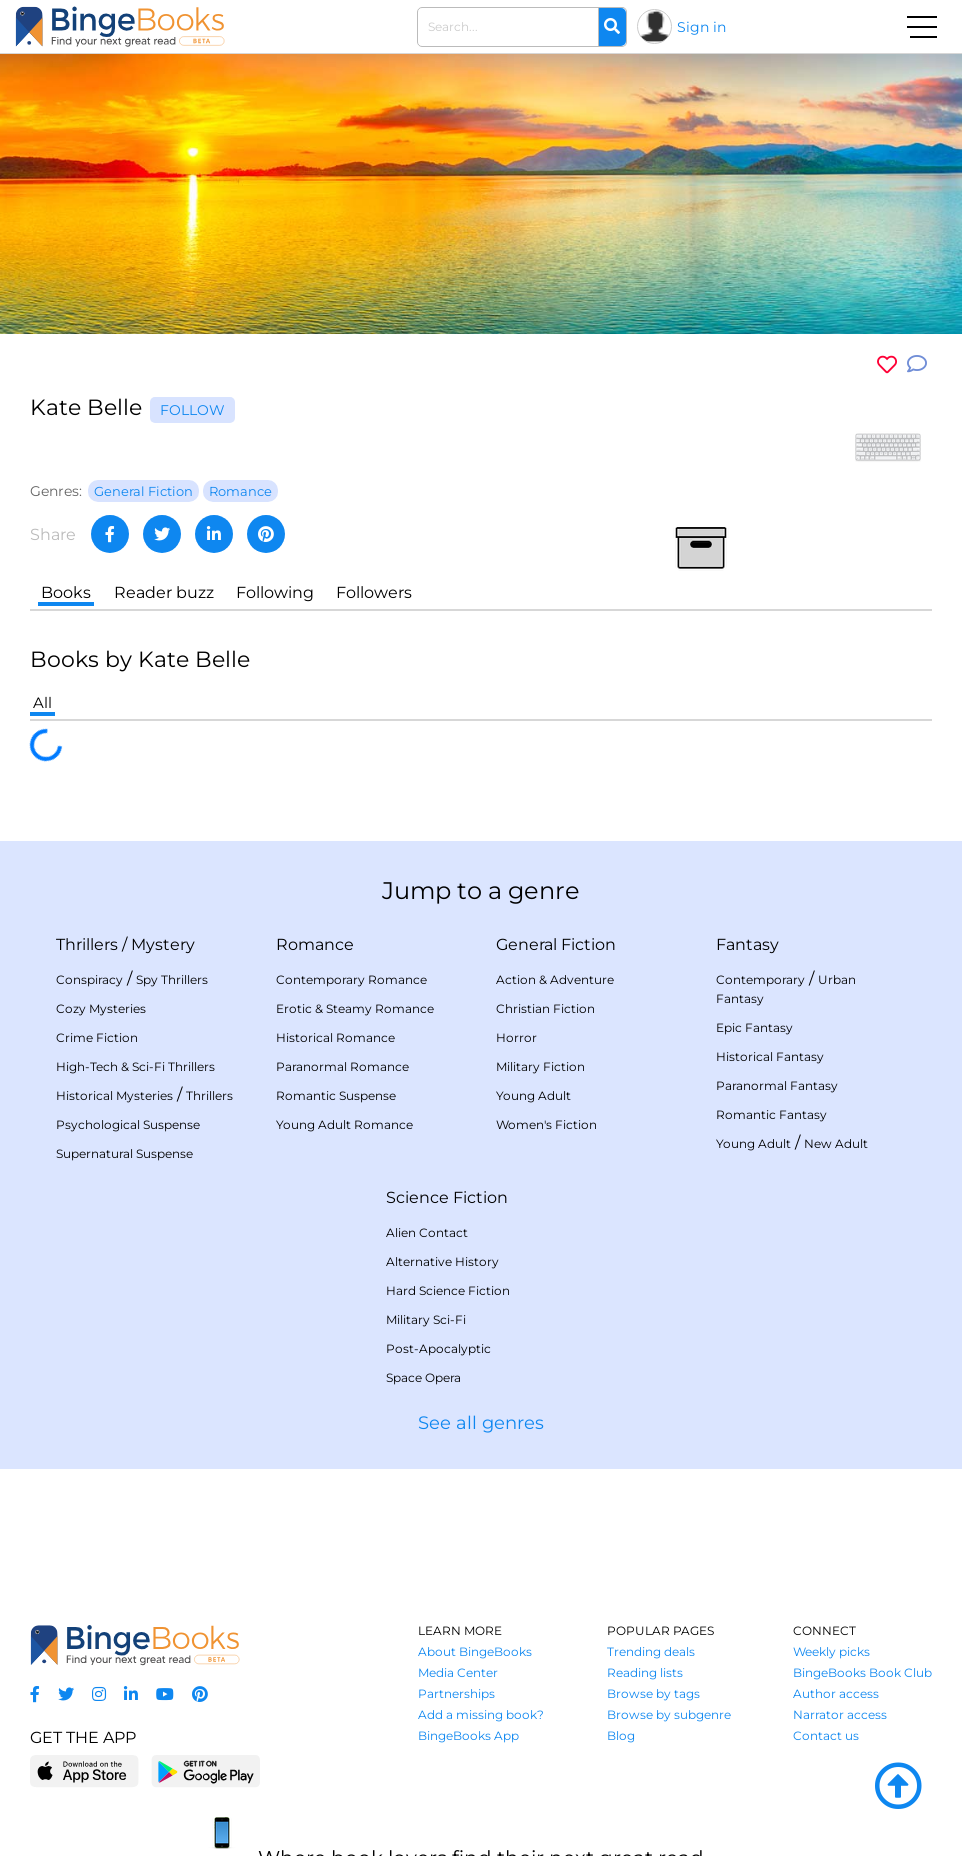  I want to click on access archived emails, so click(701, 547).